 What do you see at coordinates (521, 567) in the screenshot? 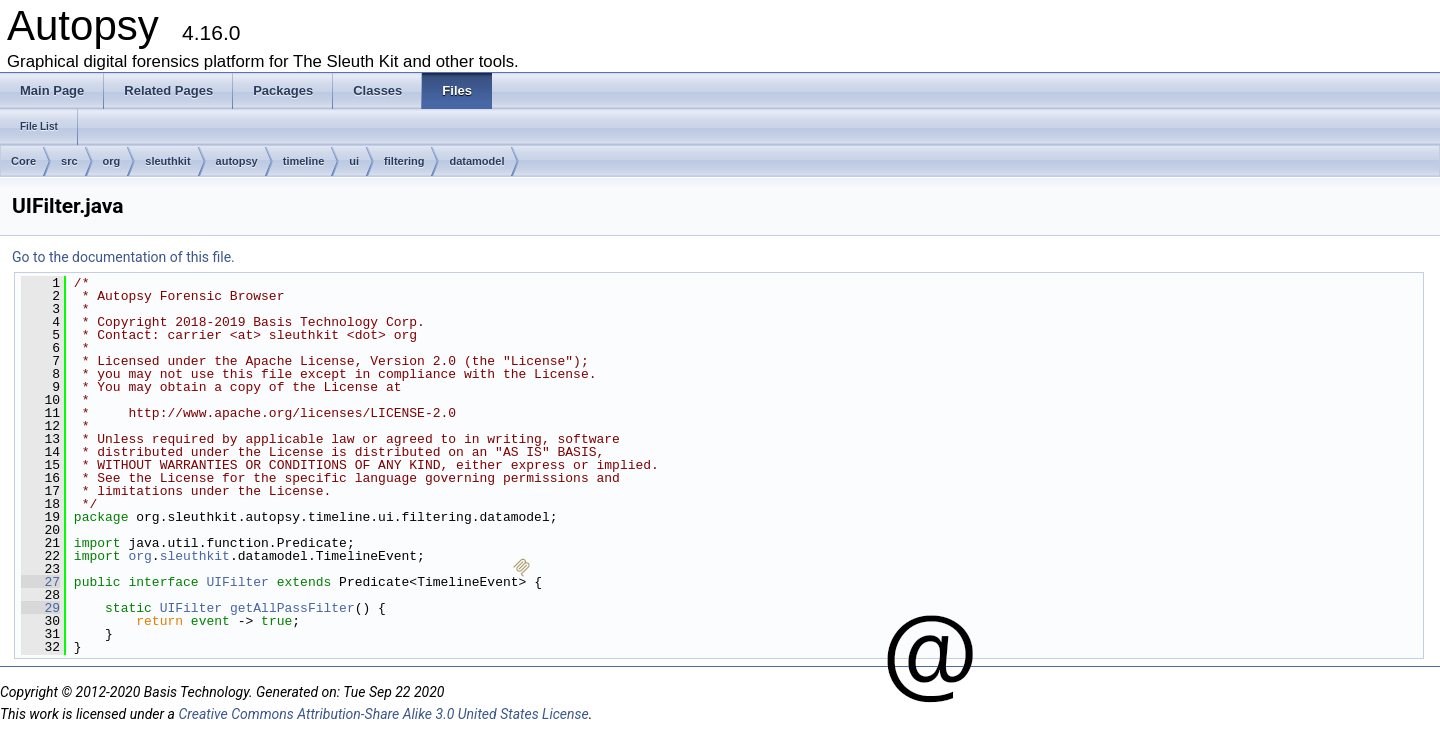
I see `connect to model context protocol services` at bounding box center [521, 567].